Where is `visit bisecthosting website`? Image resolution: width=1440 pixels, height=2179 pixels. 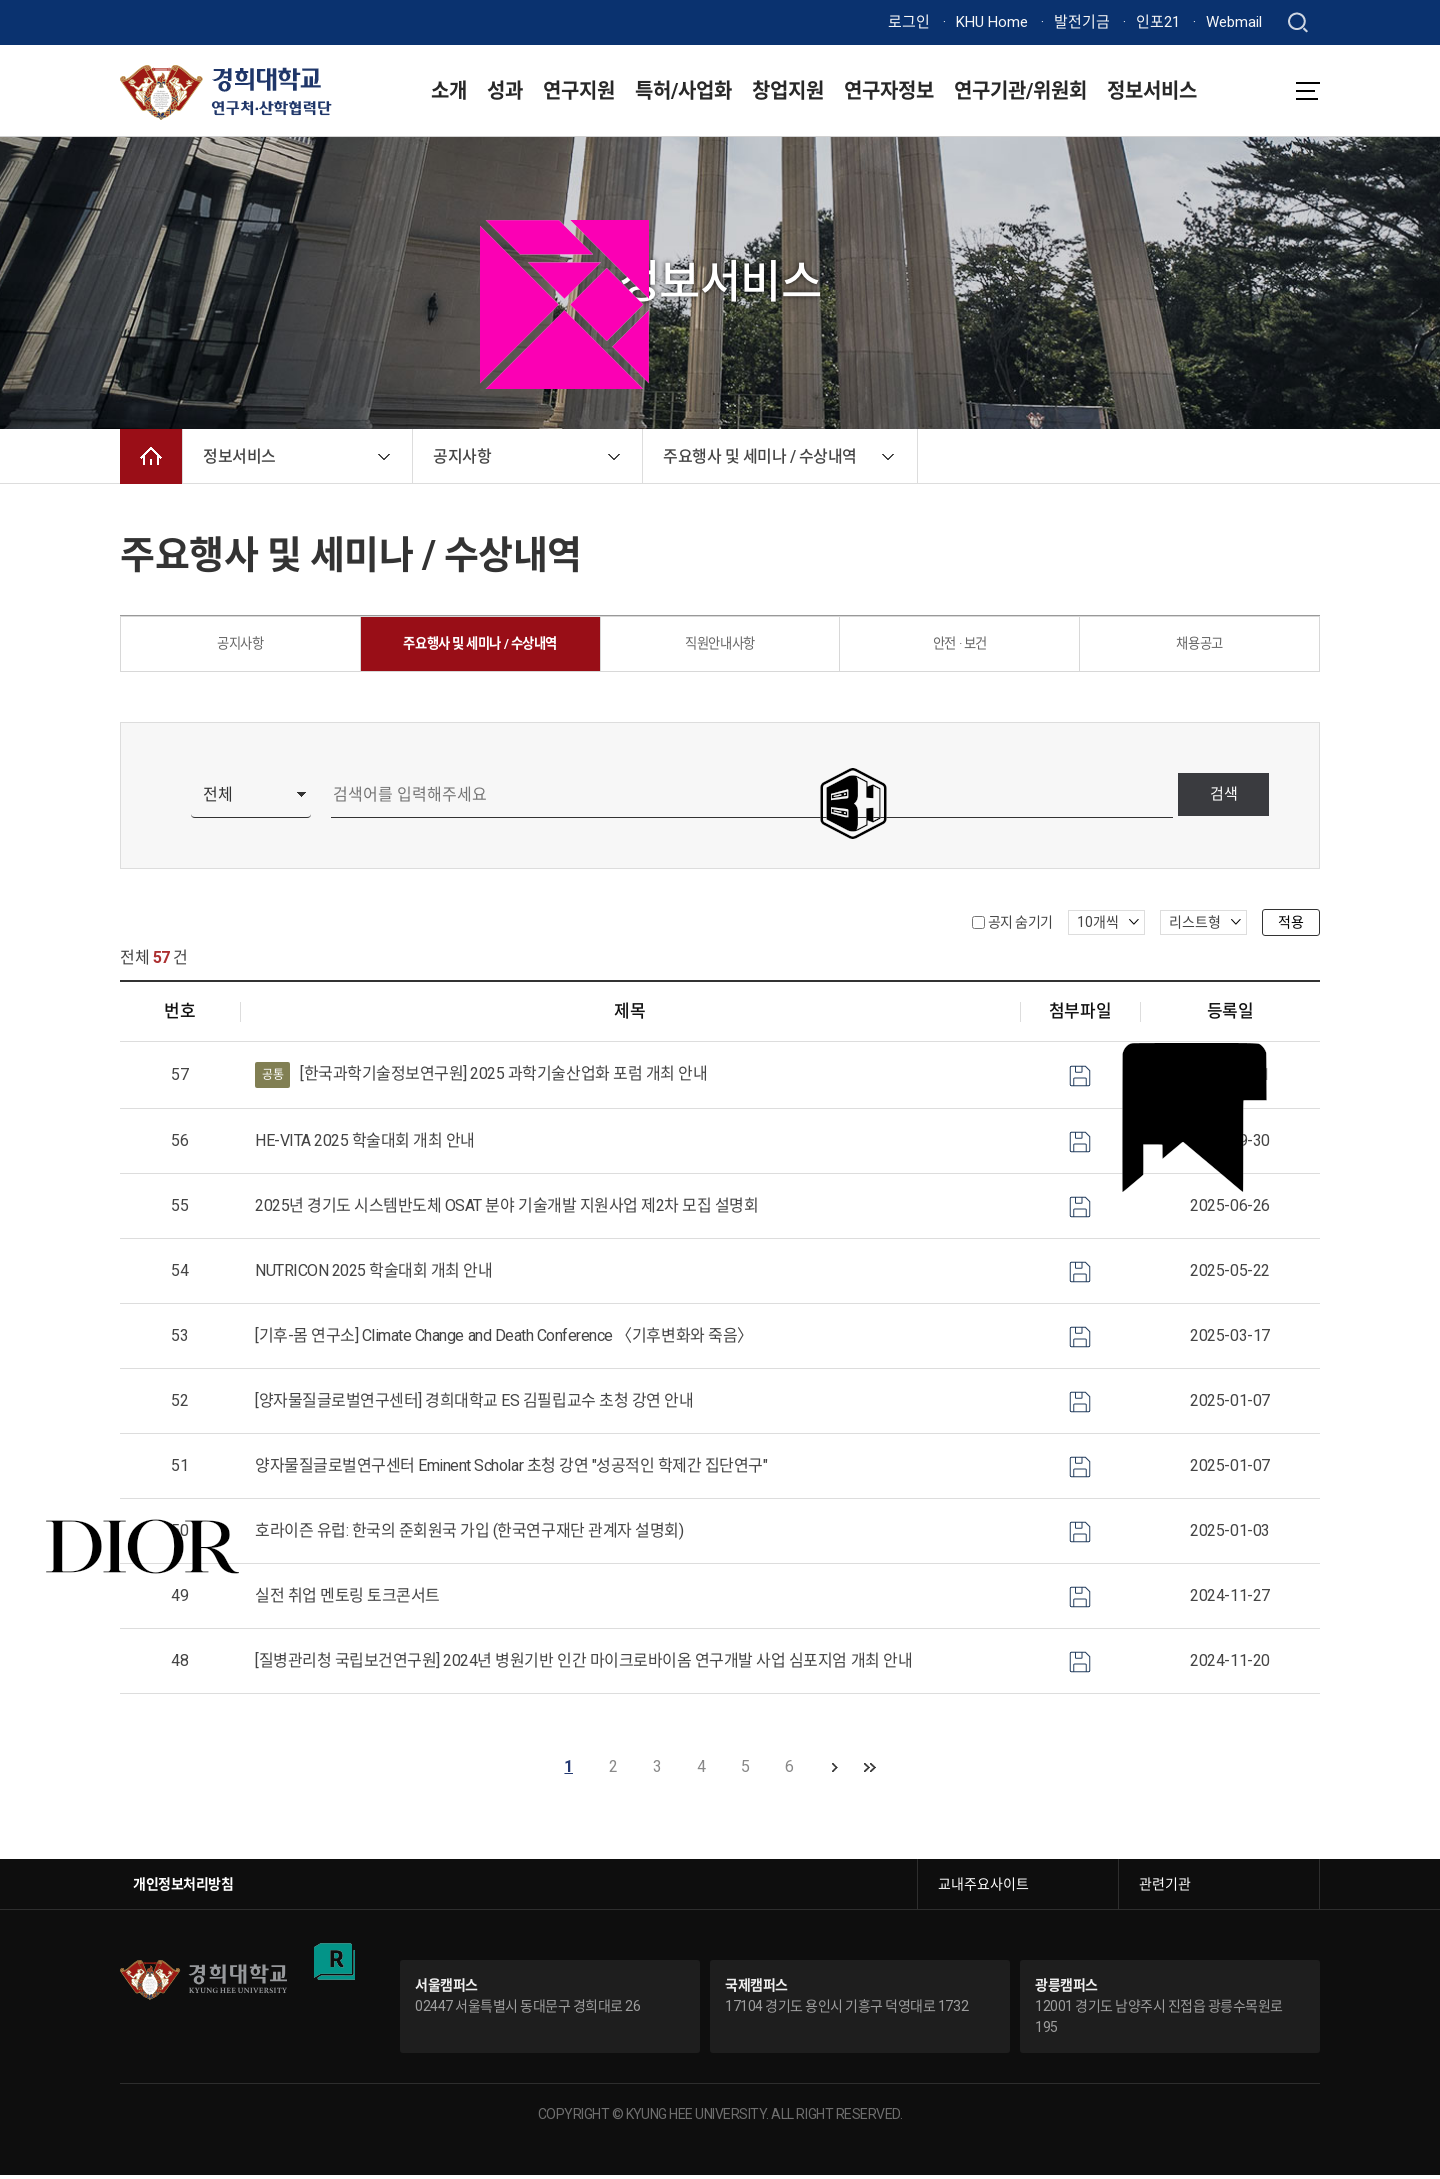
visit bisecthosting website is located at coordinates (853, 803).